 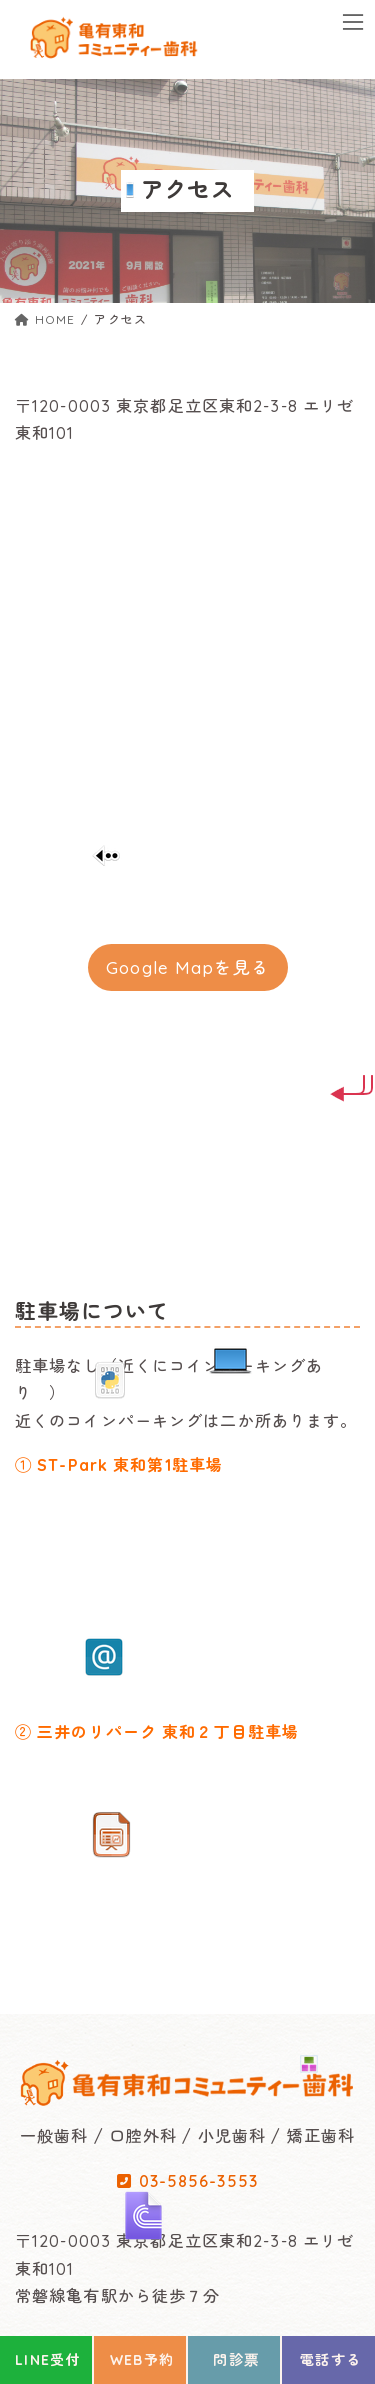 What do you see at coordinates (110, 1380) in the screenshot?
I see `python bytecode file (.pyc)` at bounding box center [110, 1380].